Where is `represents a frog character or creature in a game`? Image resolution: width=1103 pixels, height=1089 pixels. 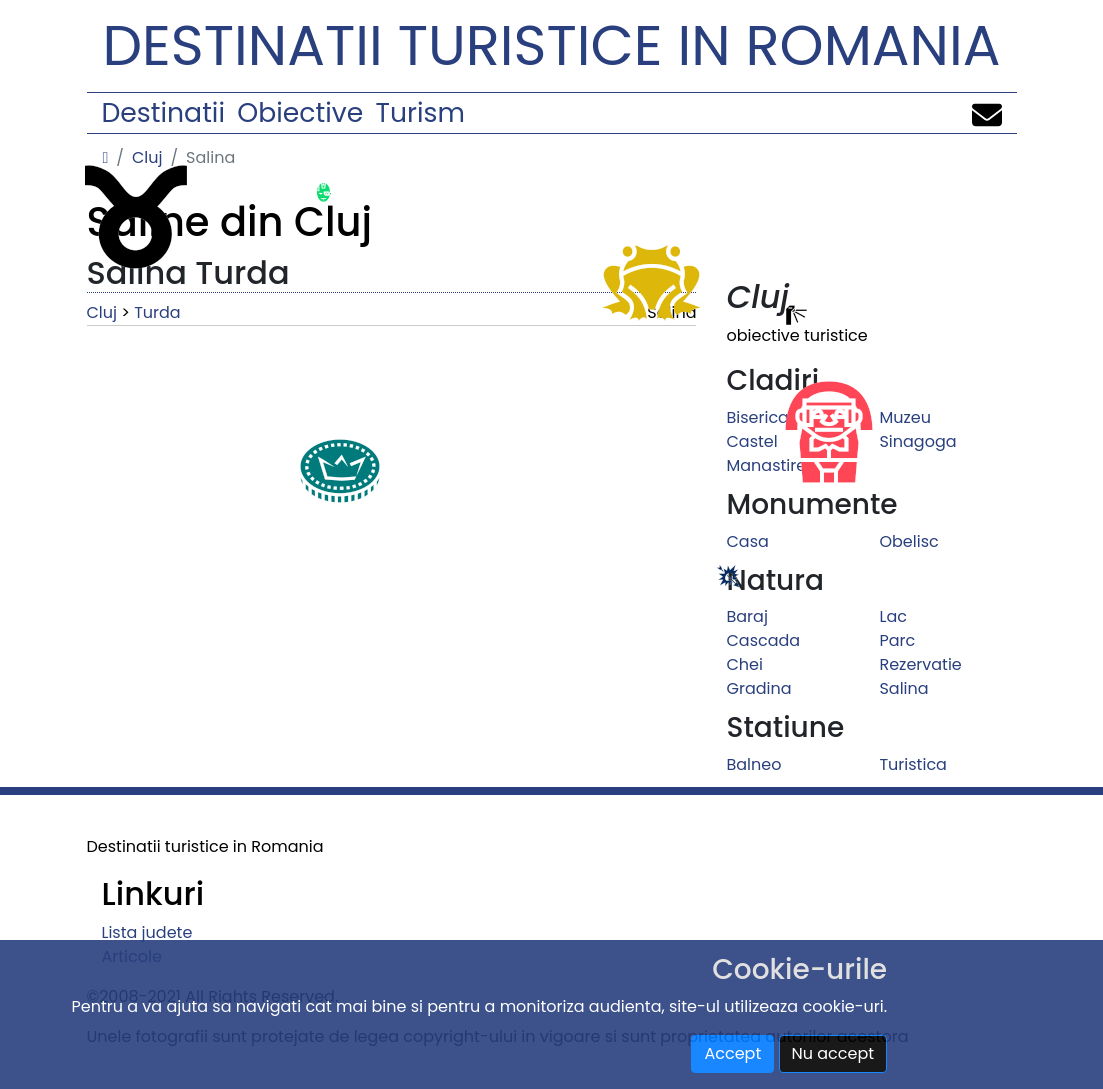
represents a frog character or creature in a game is located at coordinates (651, 280).